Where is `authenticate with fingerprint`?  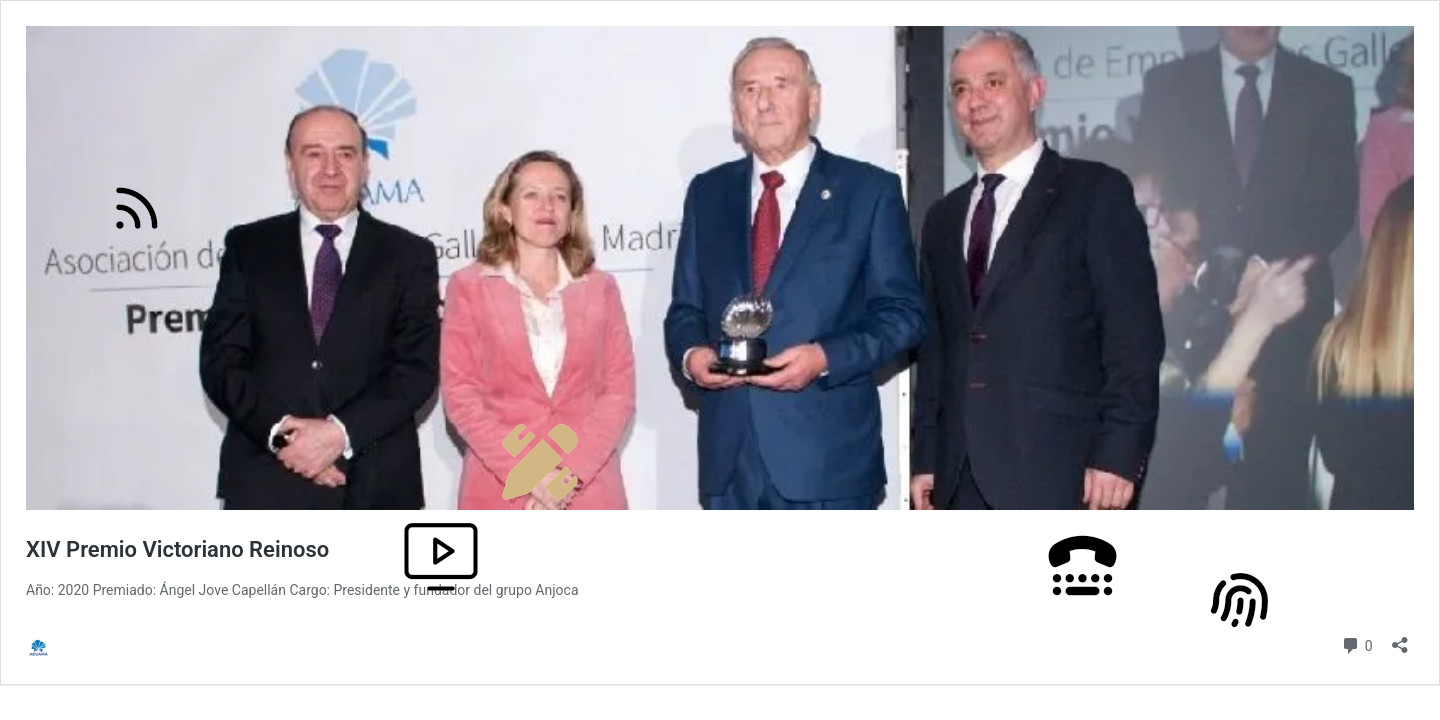 authenticate with fingerprint is located at coordinates (1240, 600).